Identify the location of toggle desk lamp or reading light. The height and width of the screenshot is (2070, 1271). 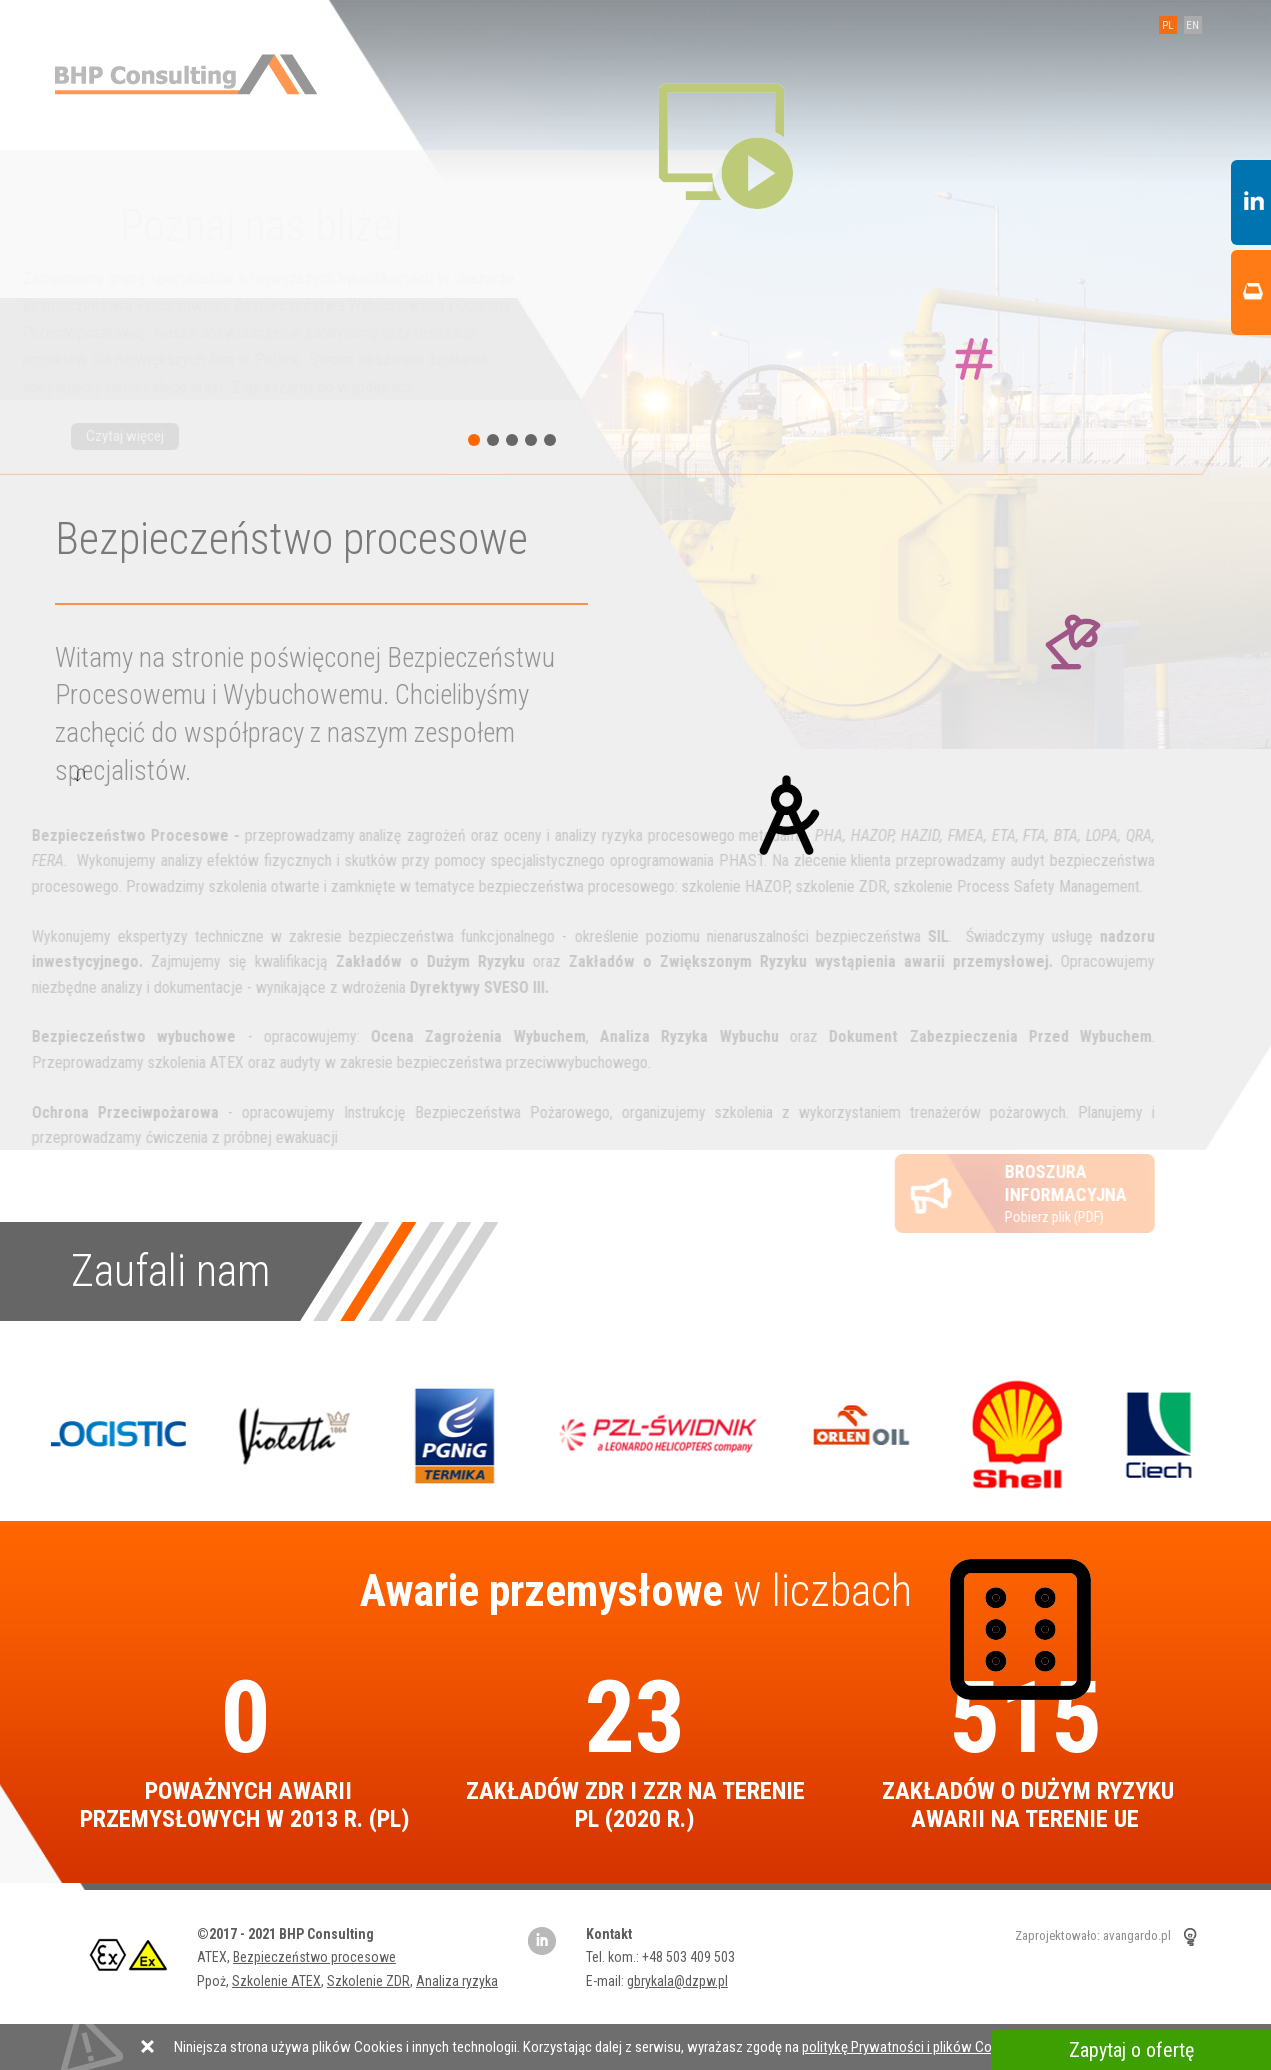
(1073, 642).